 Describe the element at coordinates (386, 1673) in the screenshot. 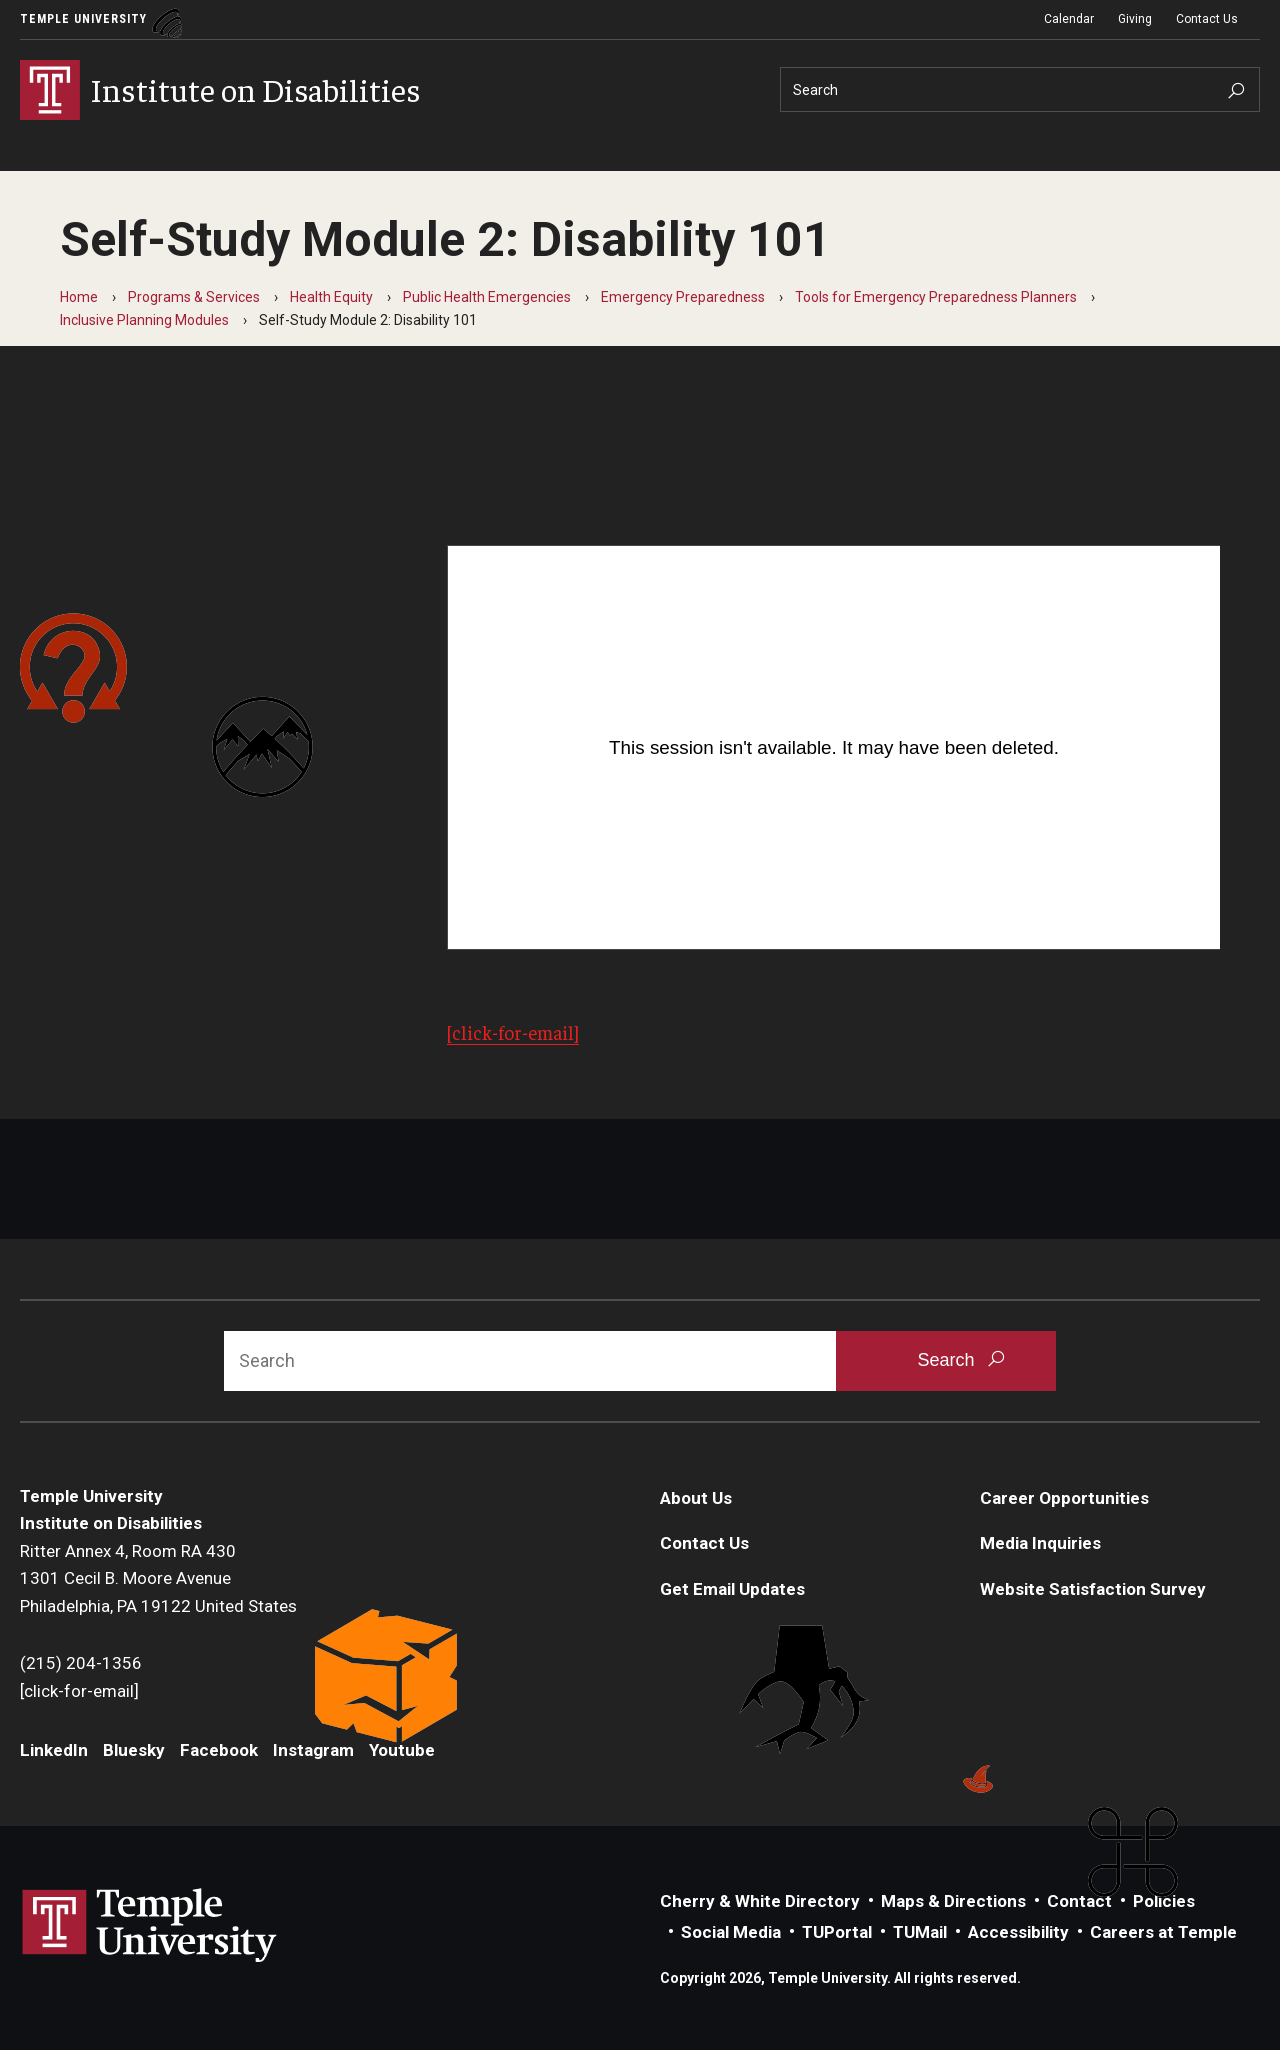

I see `select stone block material for building` at that location.